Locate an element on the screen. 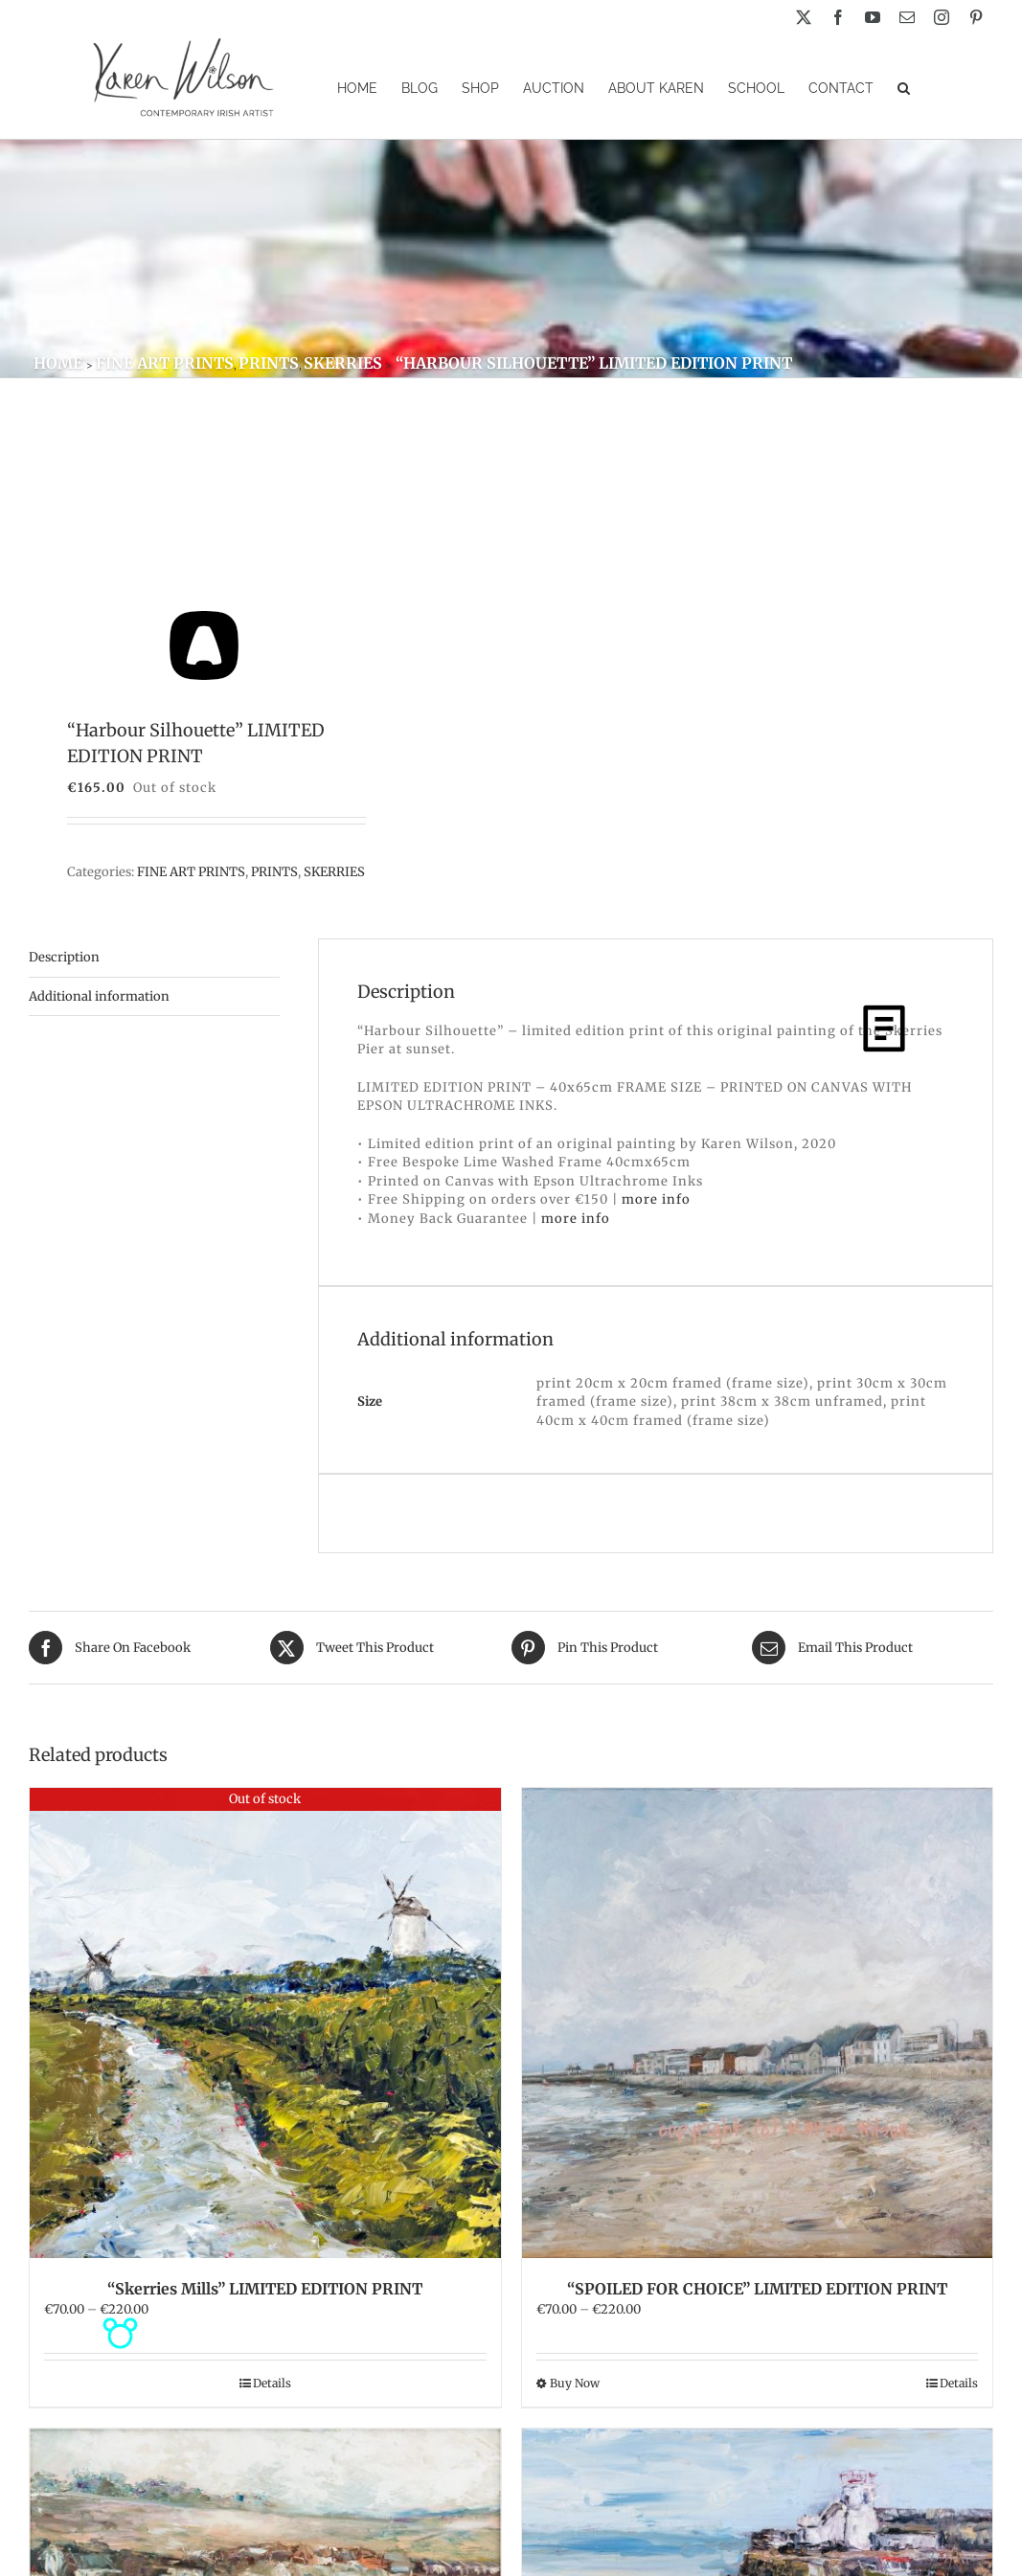 The width and height of the screenshot is (1022, 2576). open the Aircall app is located at coordinates (204, 645).